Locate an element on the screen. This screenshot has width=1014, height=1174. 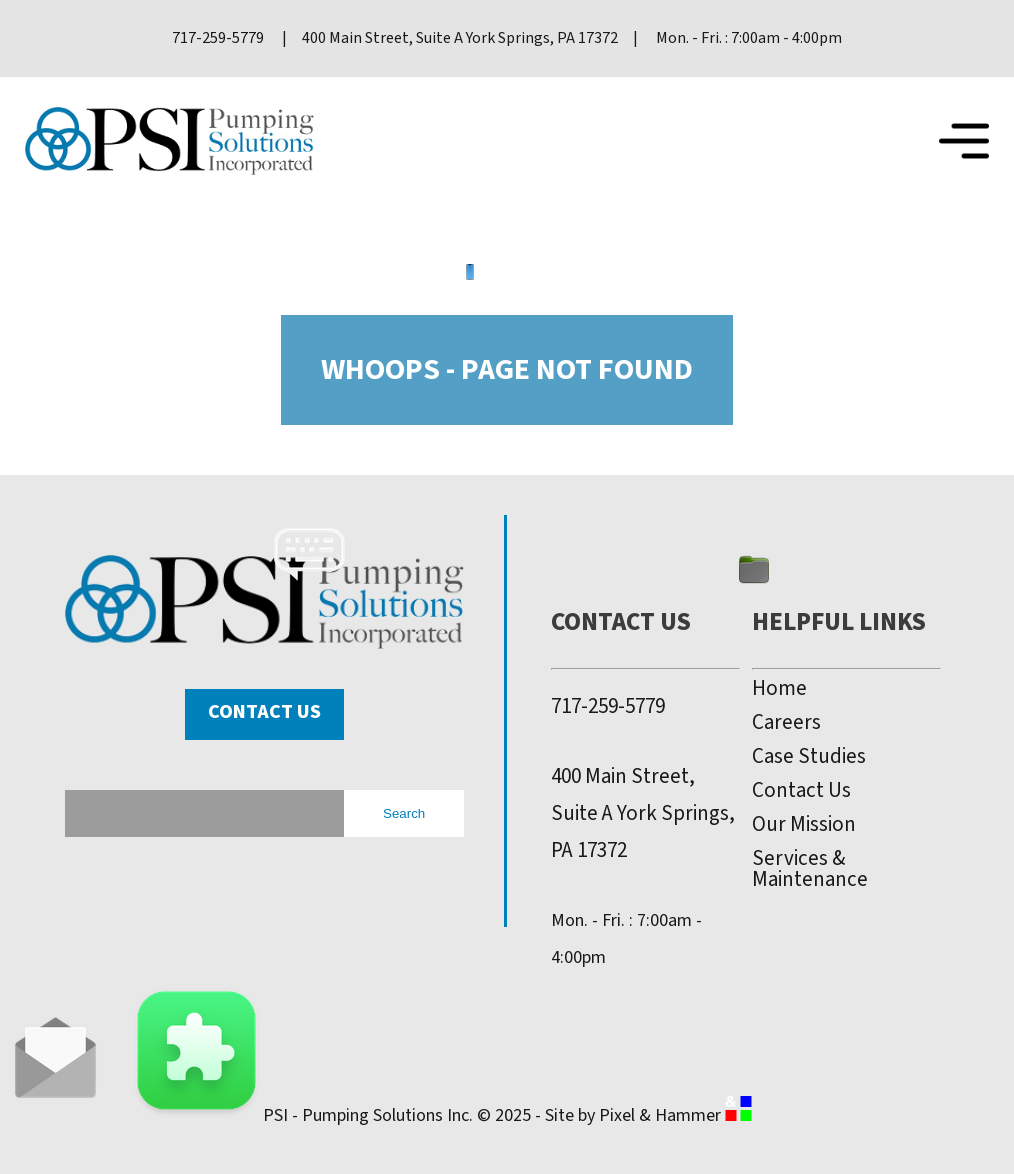
iPhone 14 Pro device icon is located at coordinates (470, 272).